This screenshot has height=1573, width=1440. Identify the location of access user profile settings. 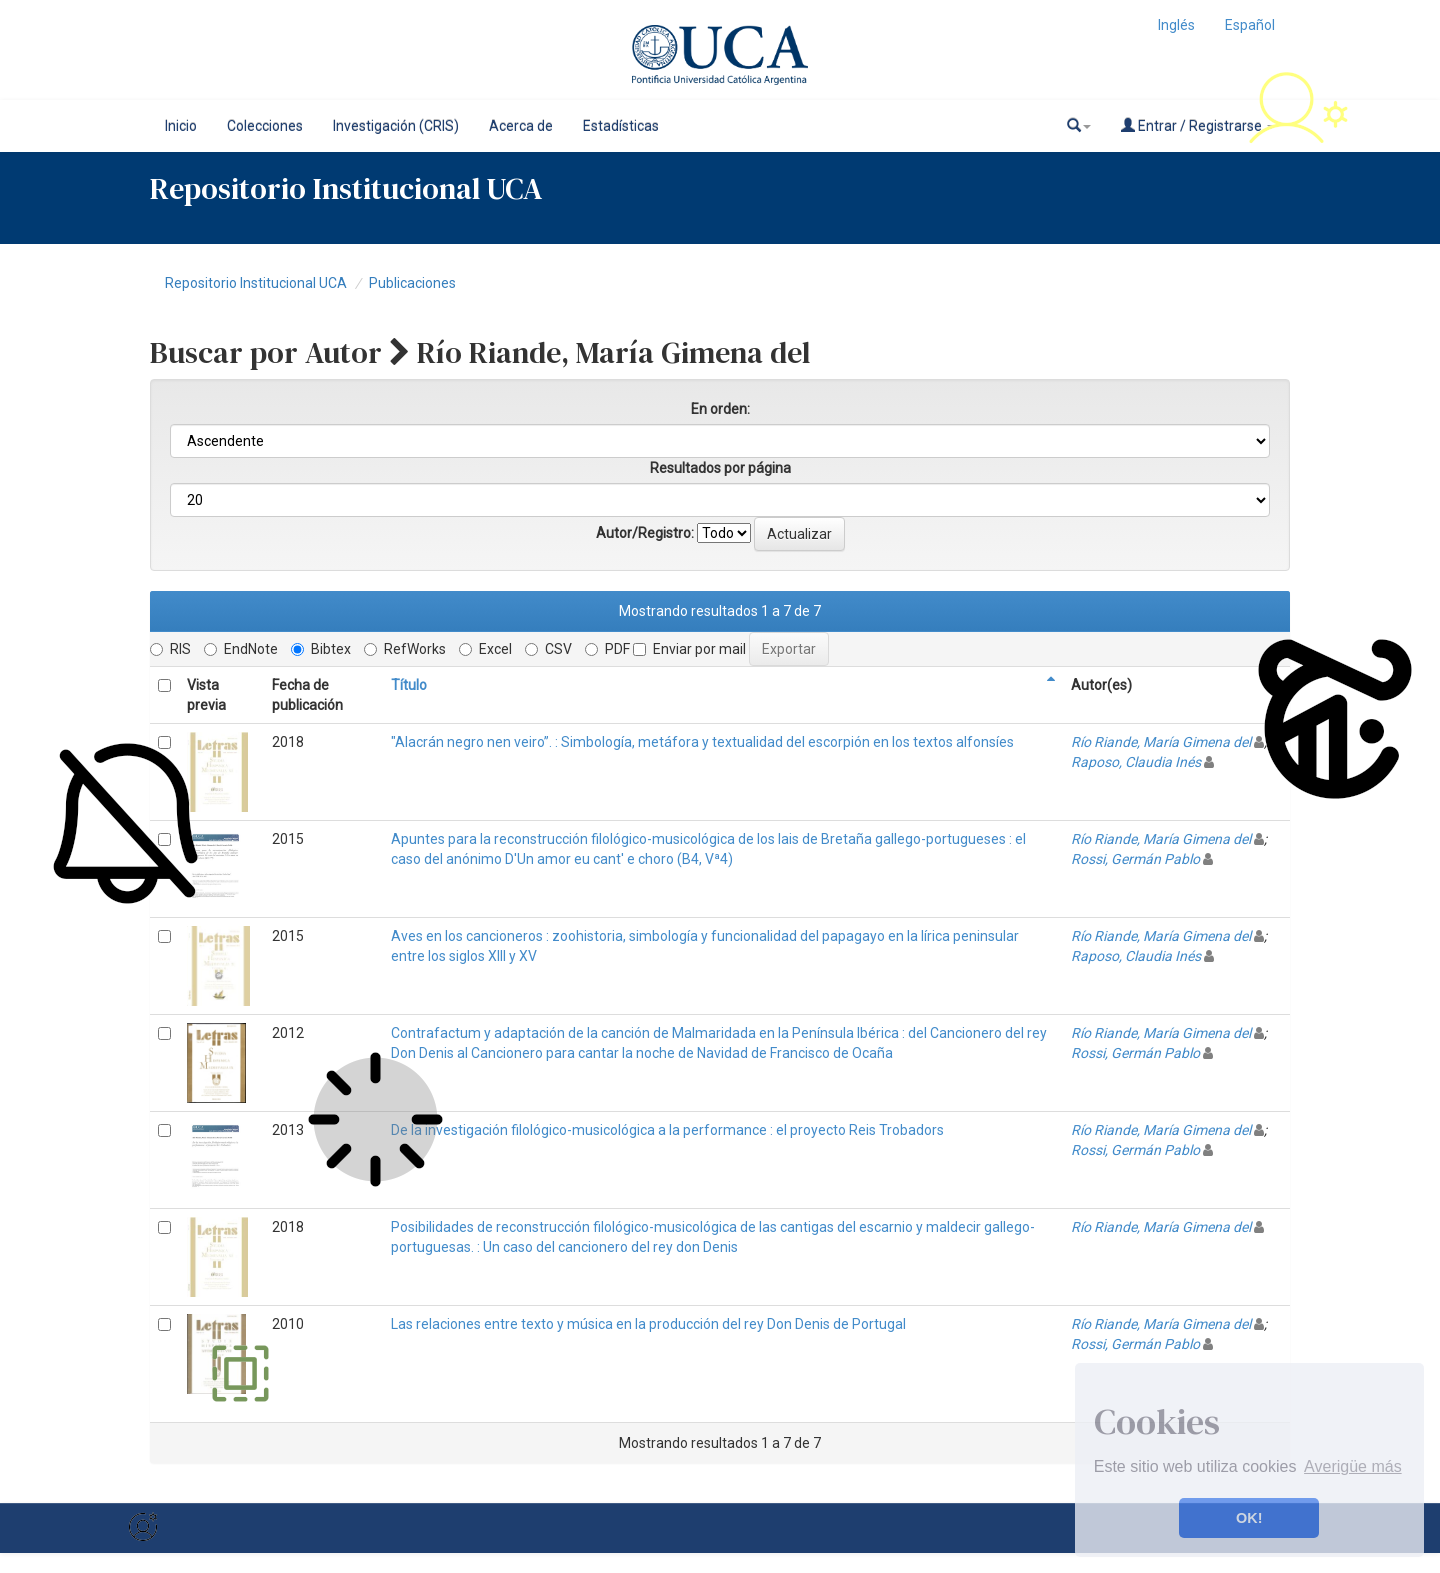
(143, 1527).